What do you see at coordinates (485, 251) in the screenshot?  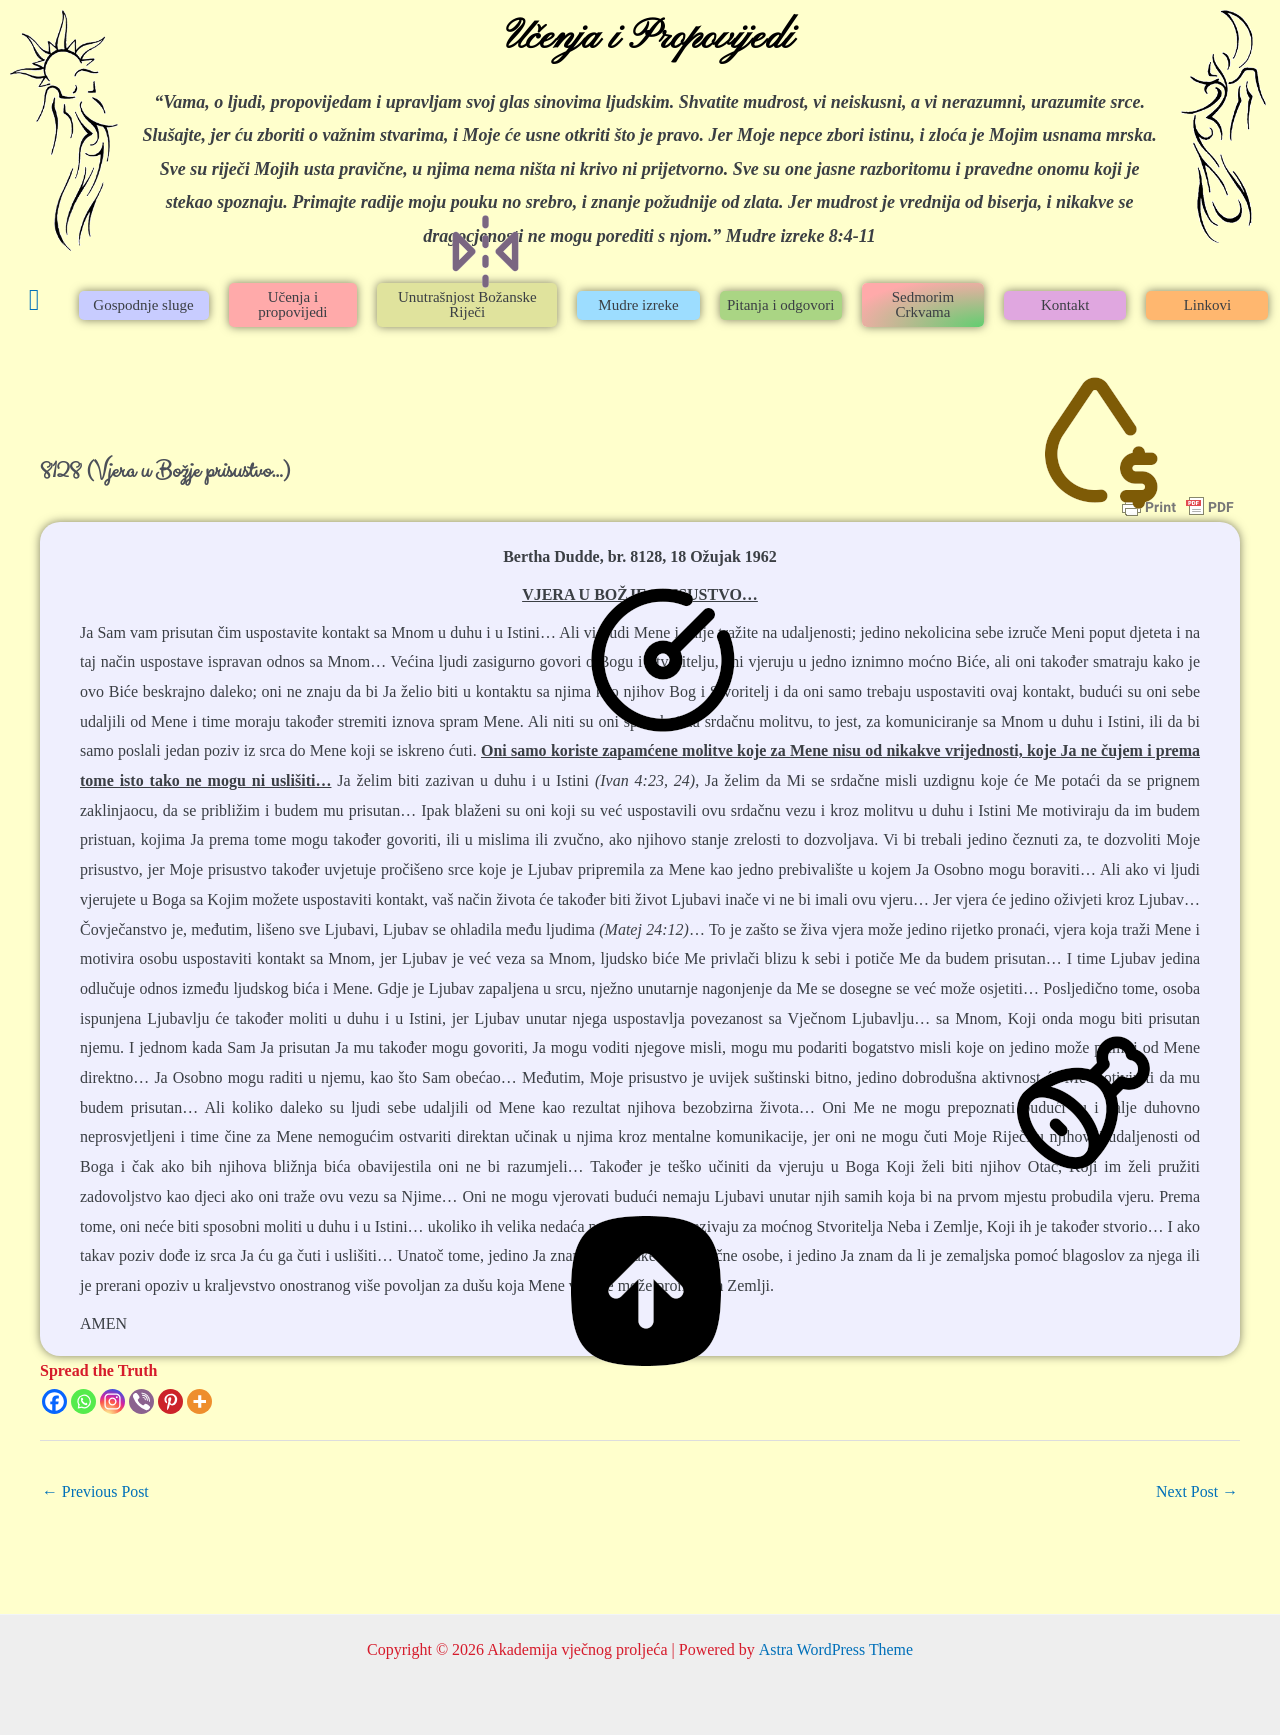 I see `flip image horizontally` at bounding box center [485, 251].